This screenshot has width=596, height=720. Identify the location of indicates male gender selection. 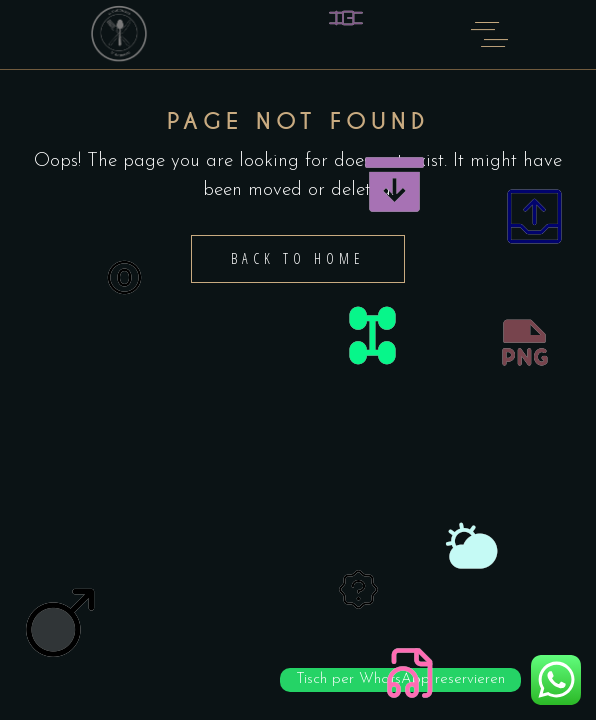
(61, 621).